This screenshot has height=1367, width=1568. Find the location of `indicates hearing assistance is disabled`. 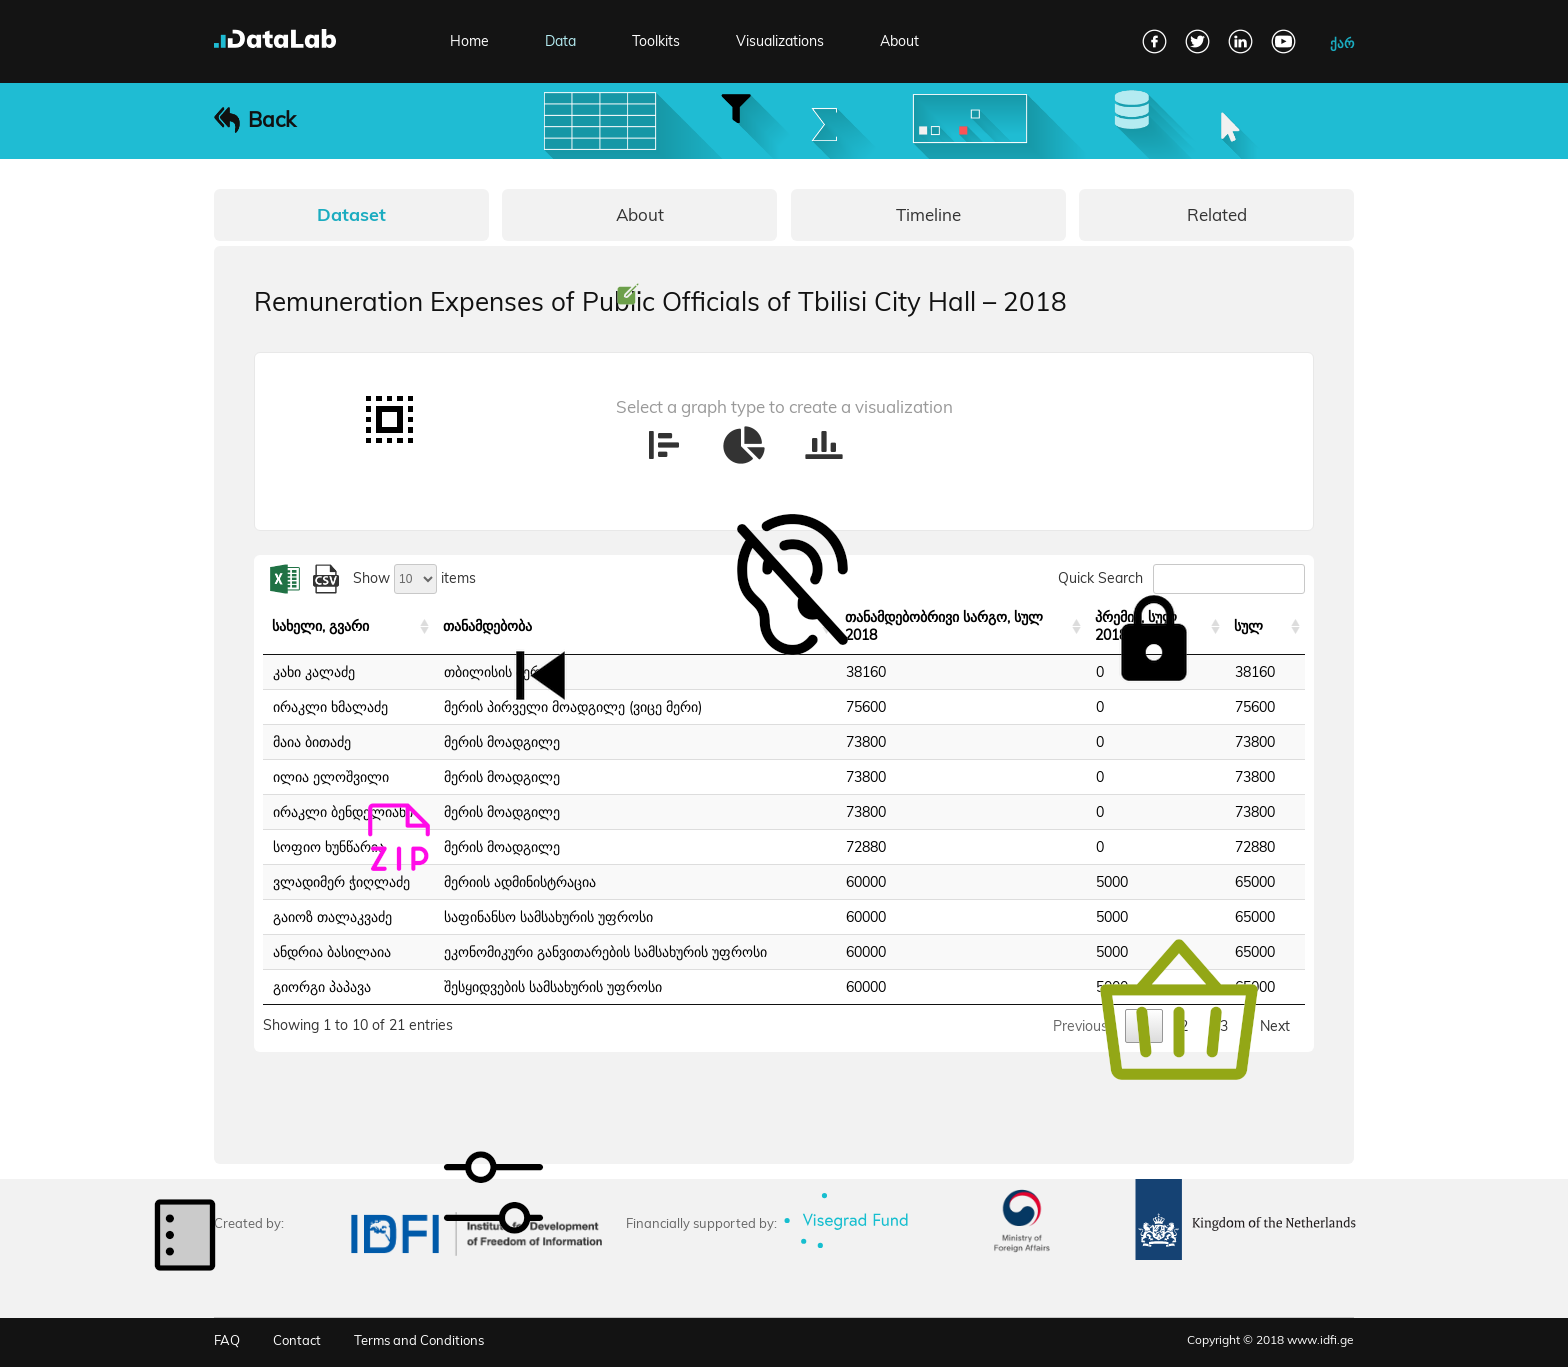

indicates hearing assistance is disabled is located at coordinates (792, 584).